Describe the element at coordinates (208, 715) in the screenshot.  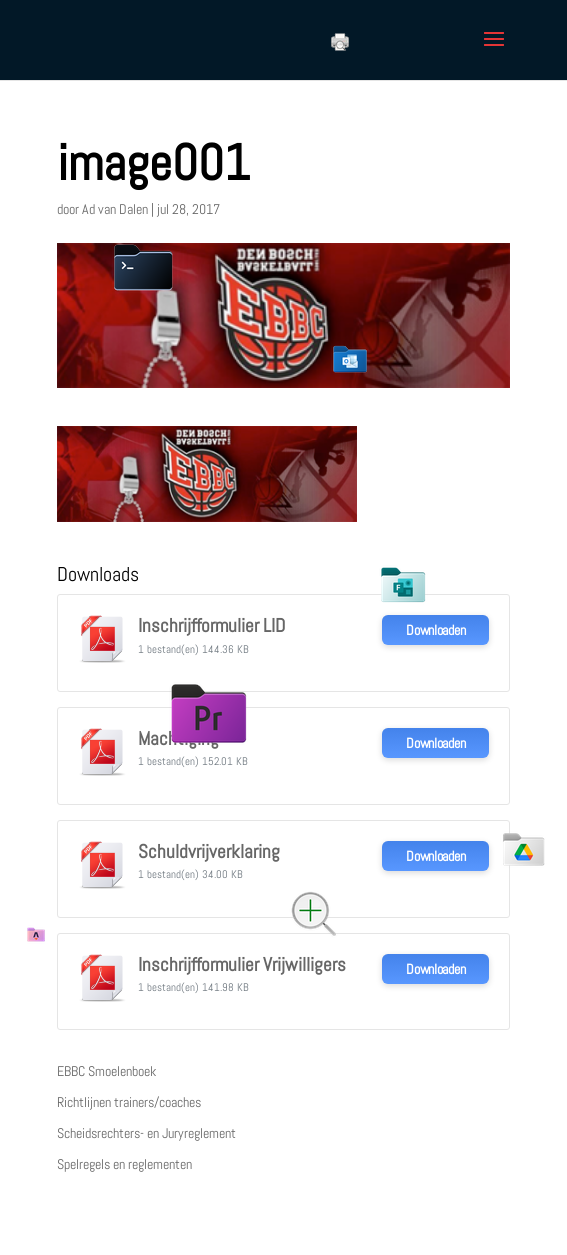
I see `open folder containing adobe premiere project files` at that location.